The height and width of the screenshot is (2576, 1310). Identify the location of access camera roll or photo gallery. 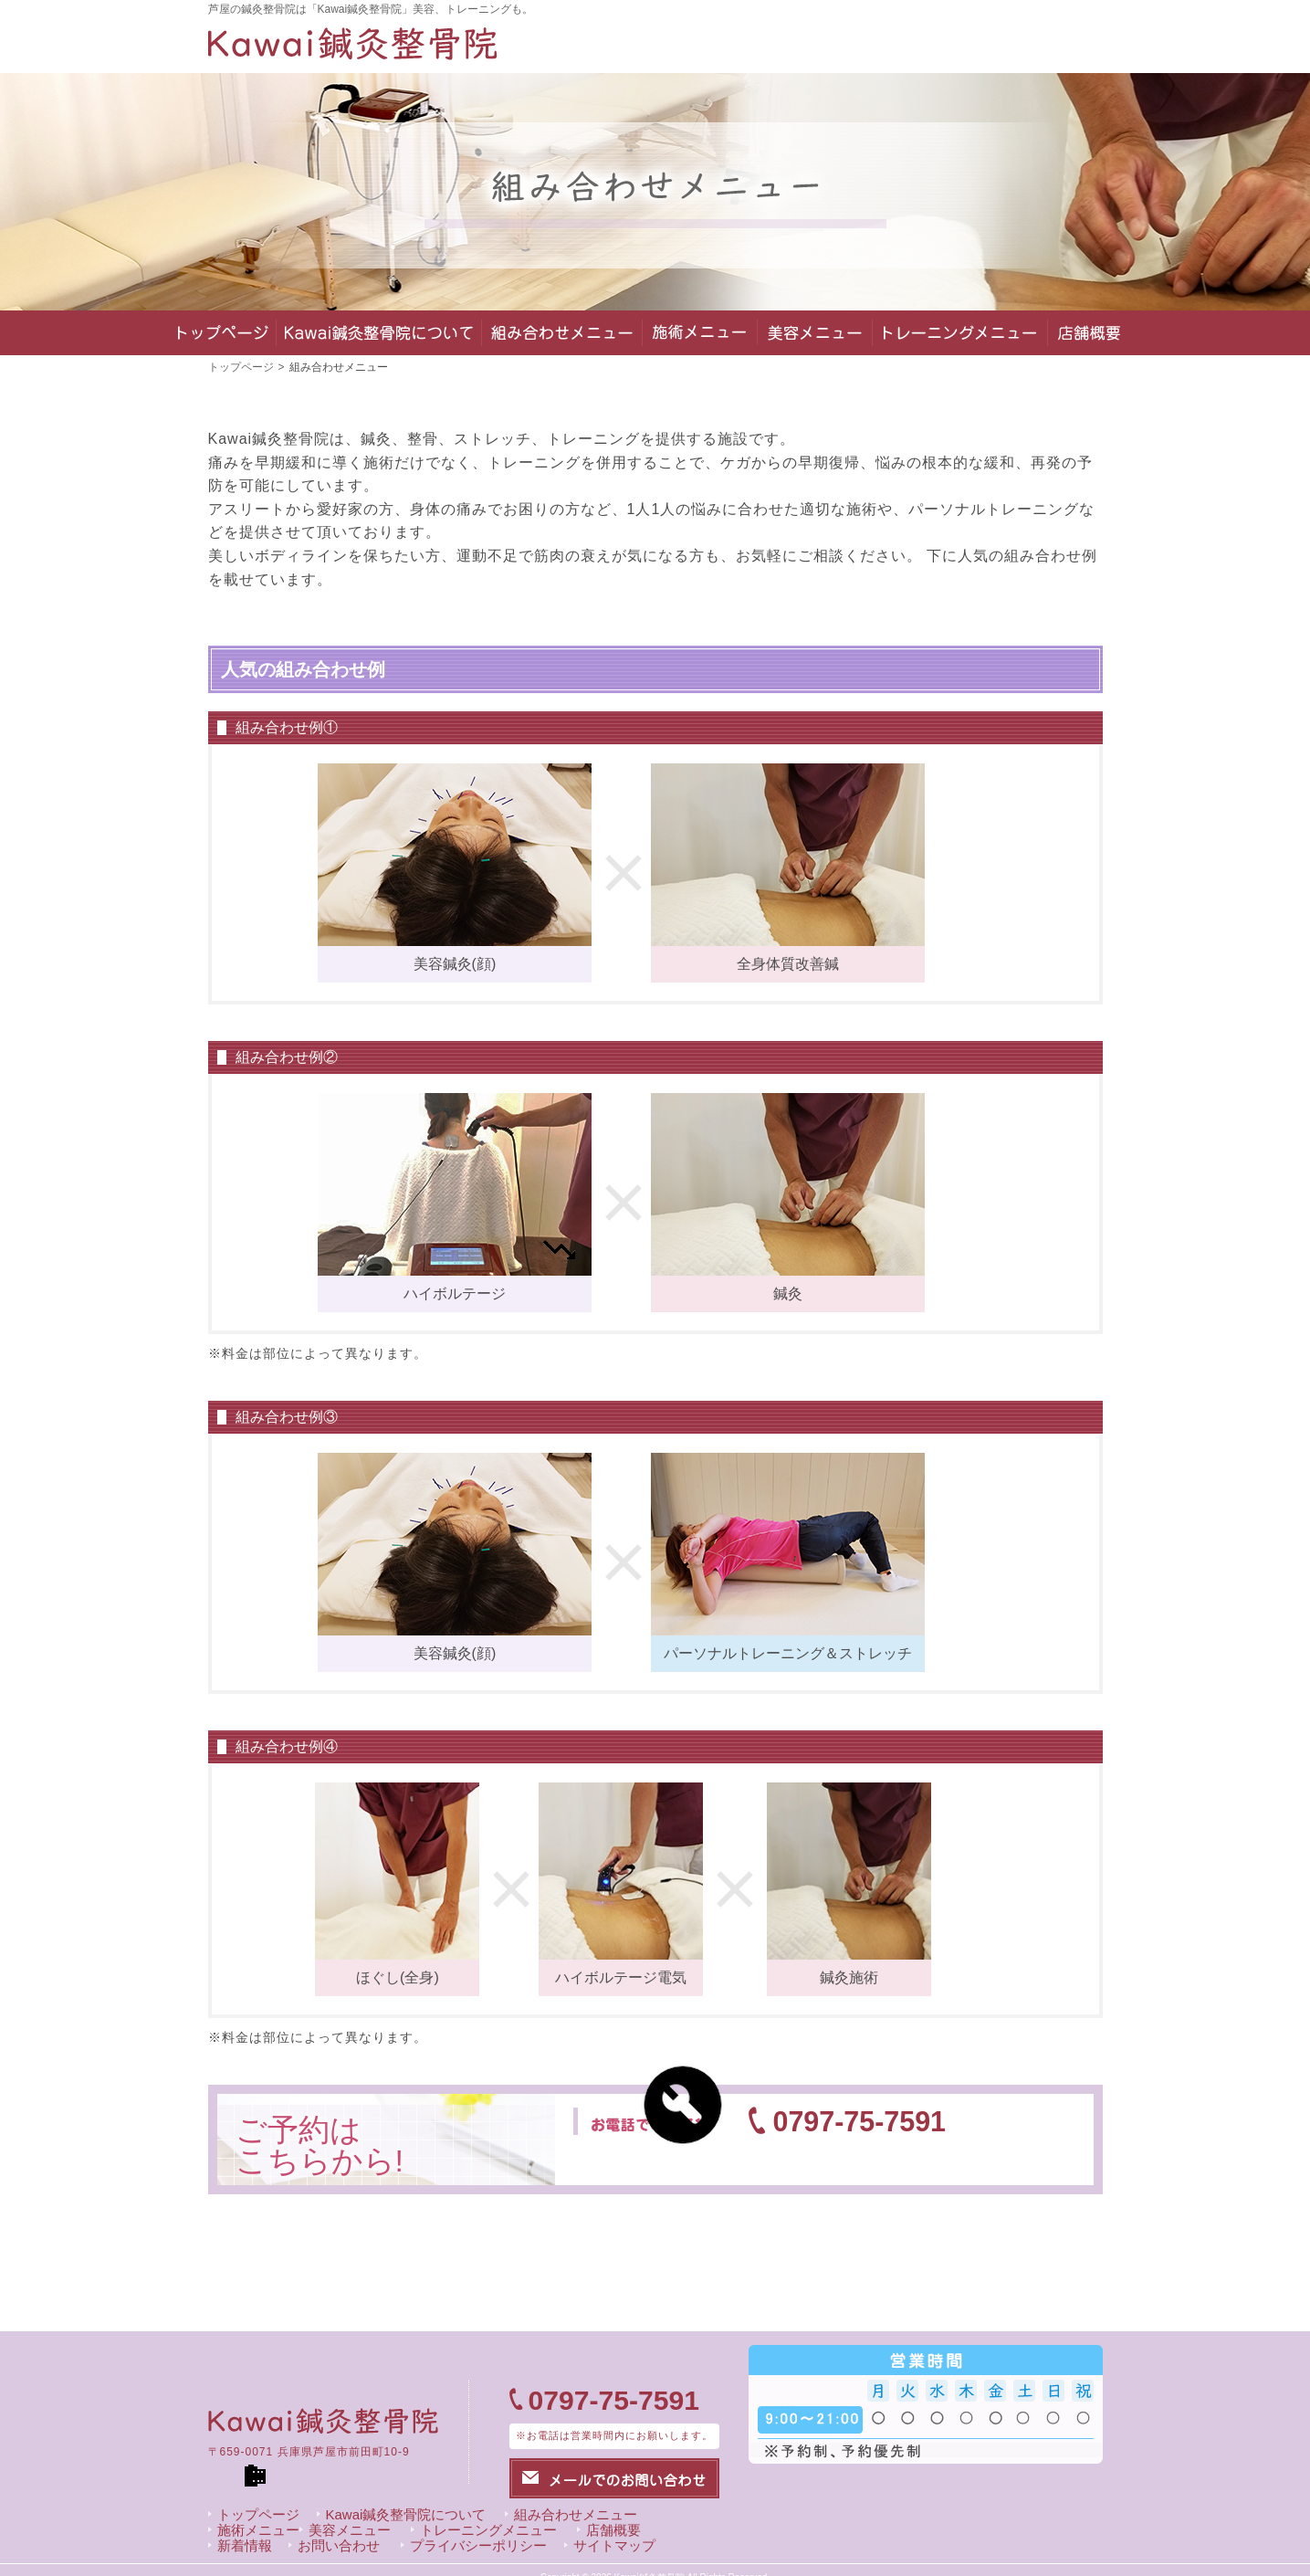
(255, 2476).